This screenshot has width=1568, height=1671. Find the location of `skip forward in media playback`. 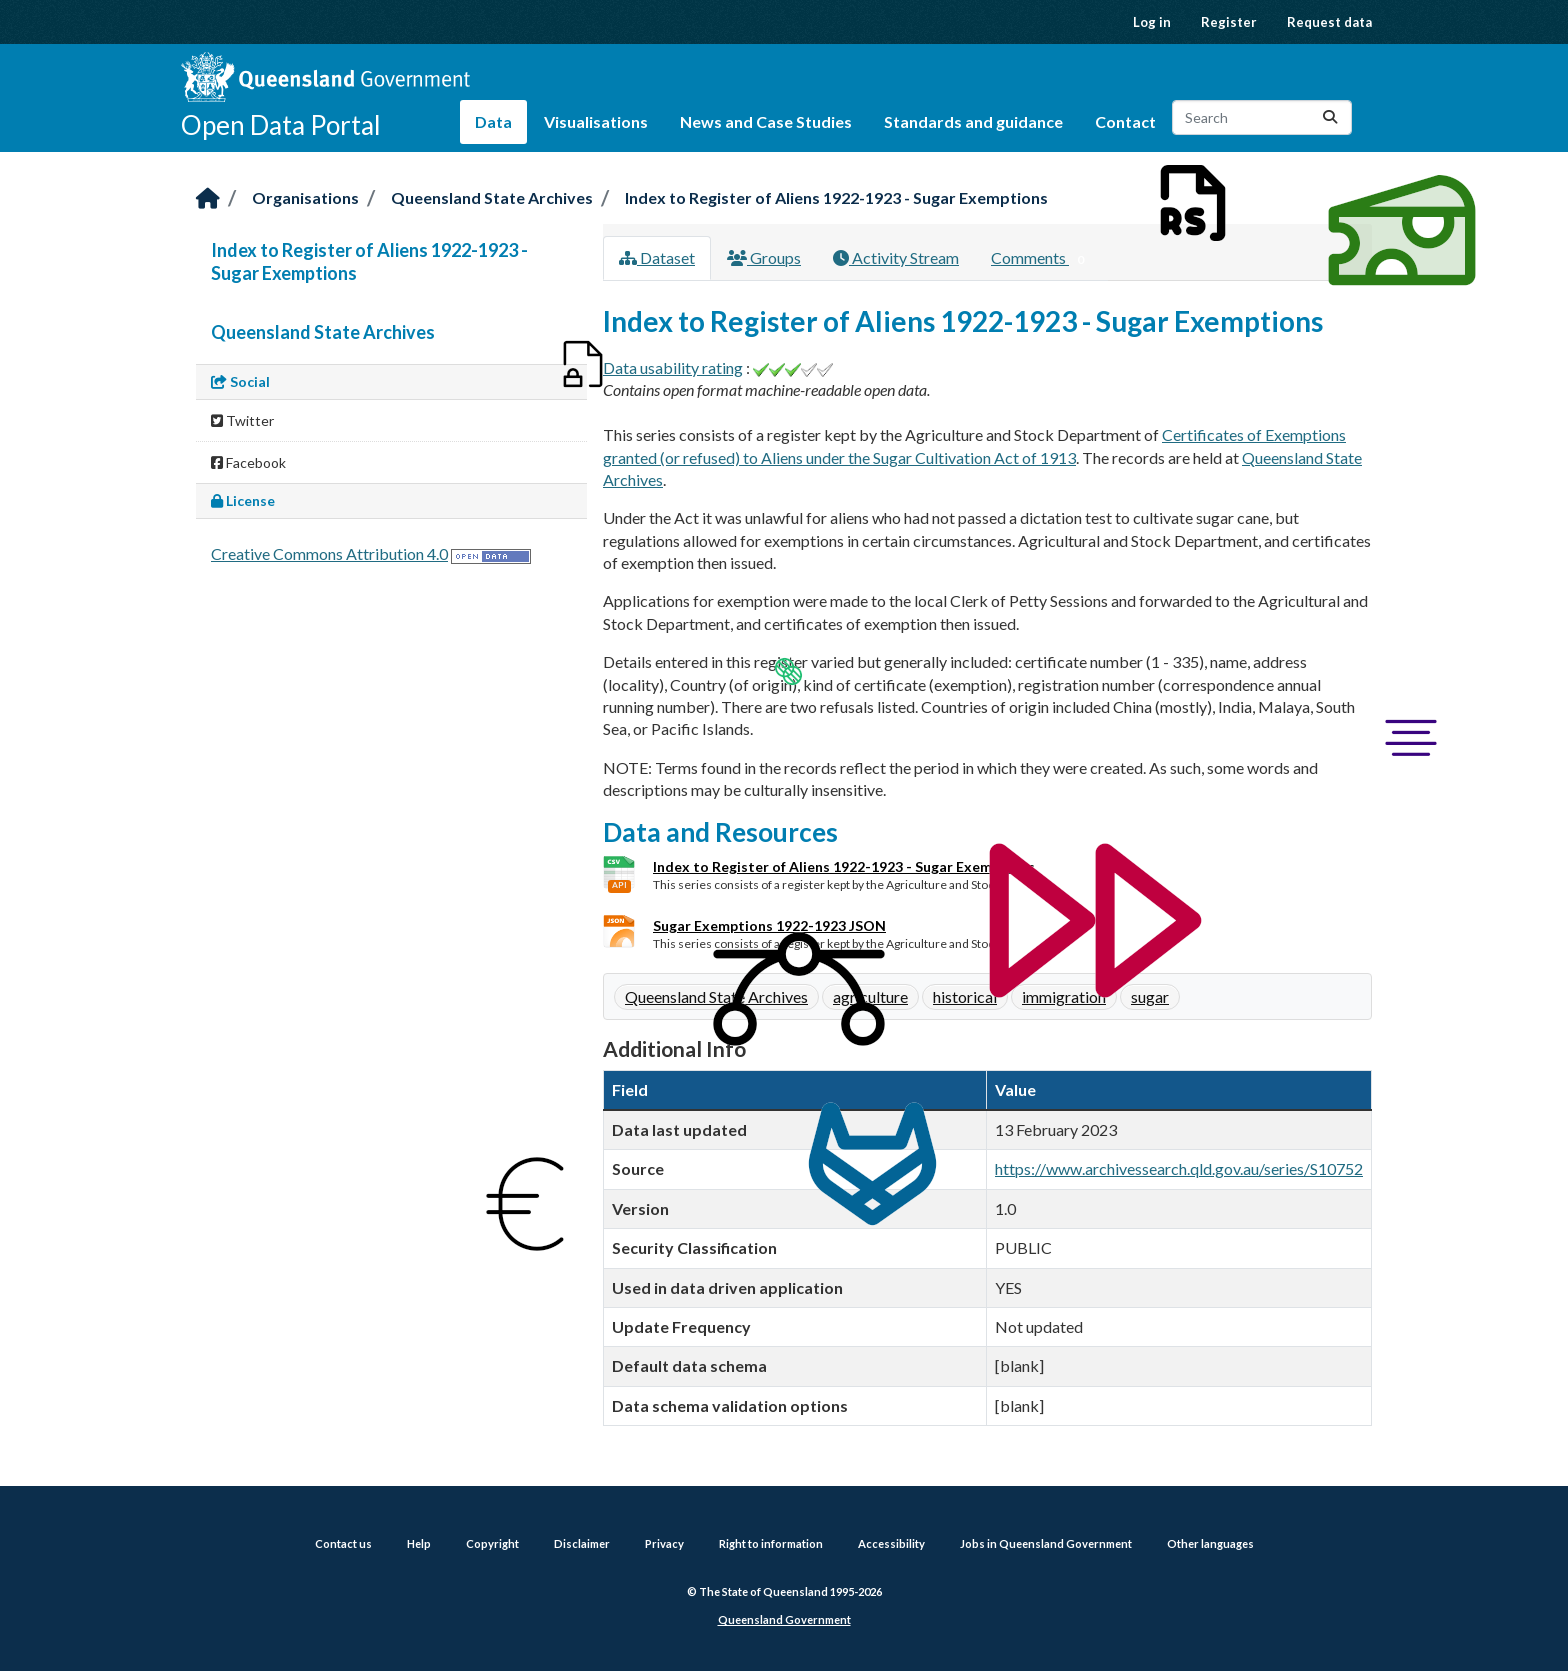

skip forward in media playback is located at coordinates (1095, 920).